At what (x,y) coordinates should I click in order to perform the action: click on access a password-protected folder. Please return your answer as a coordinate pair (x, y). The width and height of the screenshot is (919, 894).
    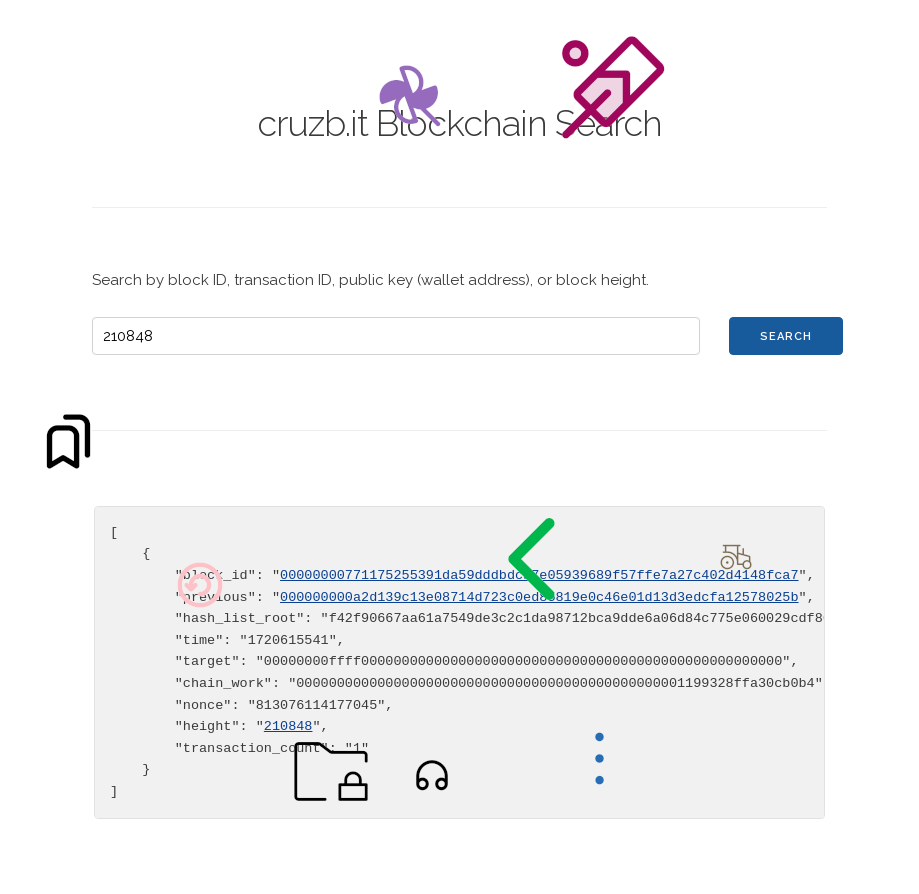
    Looking at the image, I should click on (331, 770).